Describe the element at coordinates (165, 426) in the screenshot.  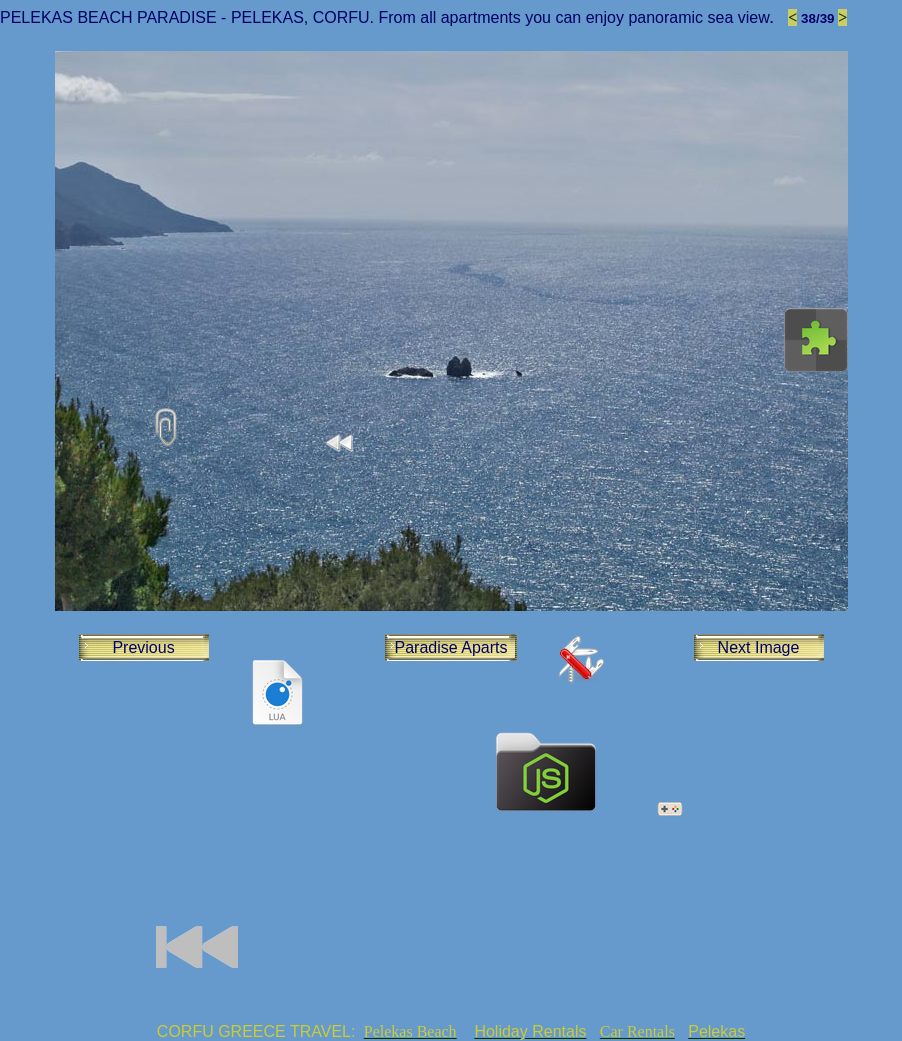
I see `indicates an email has an attachment` at that location.